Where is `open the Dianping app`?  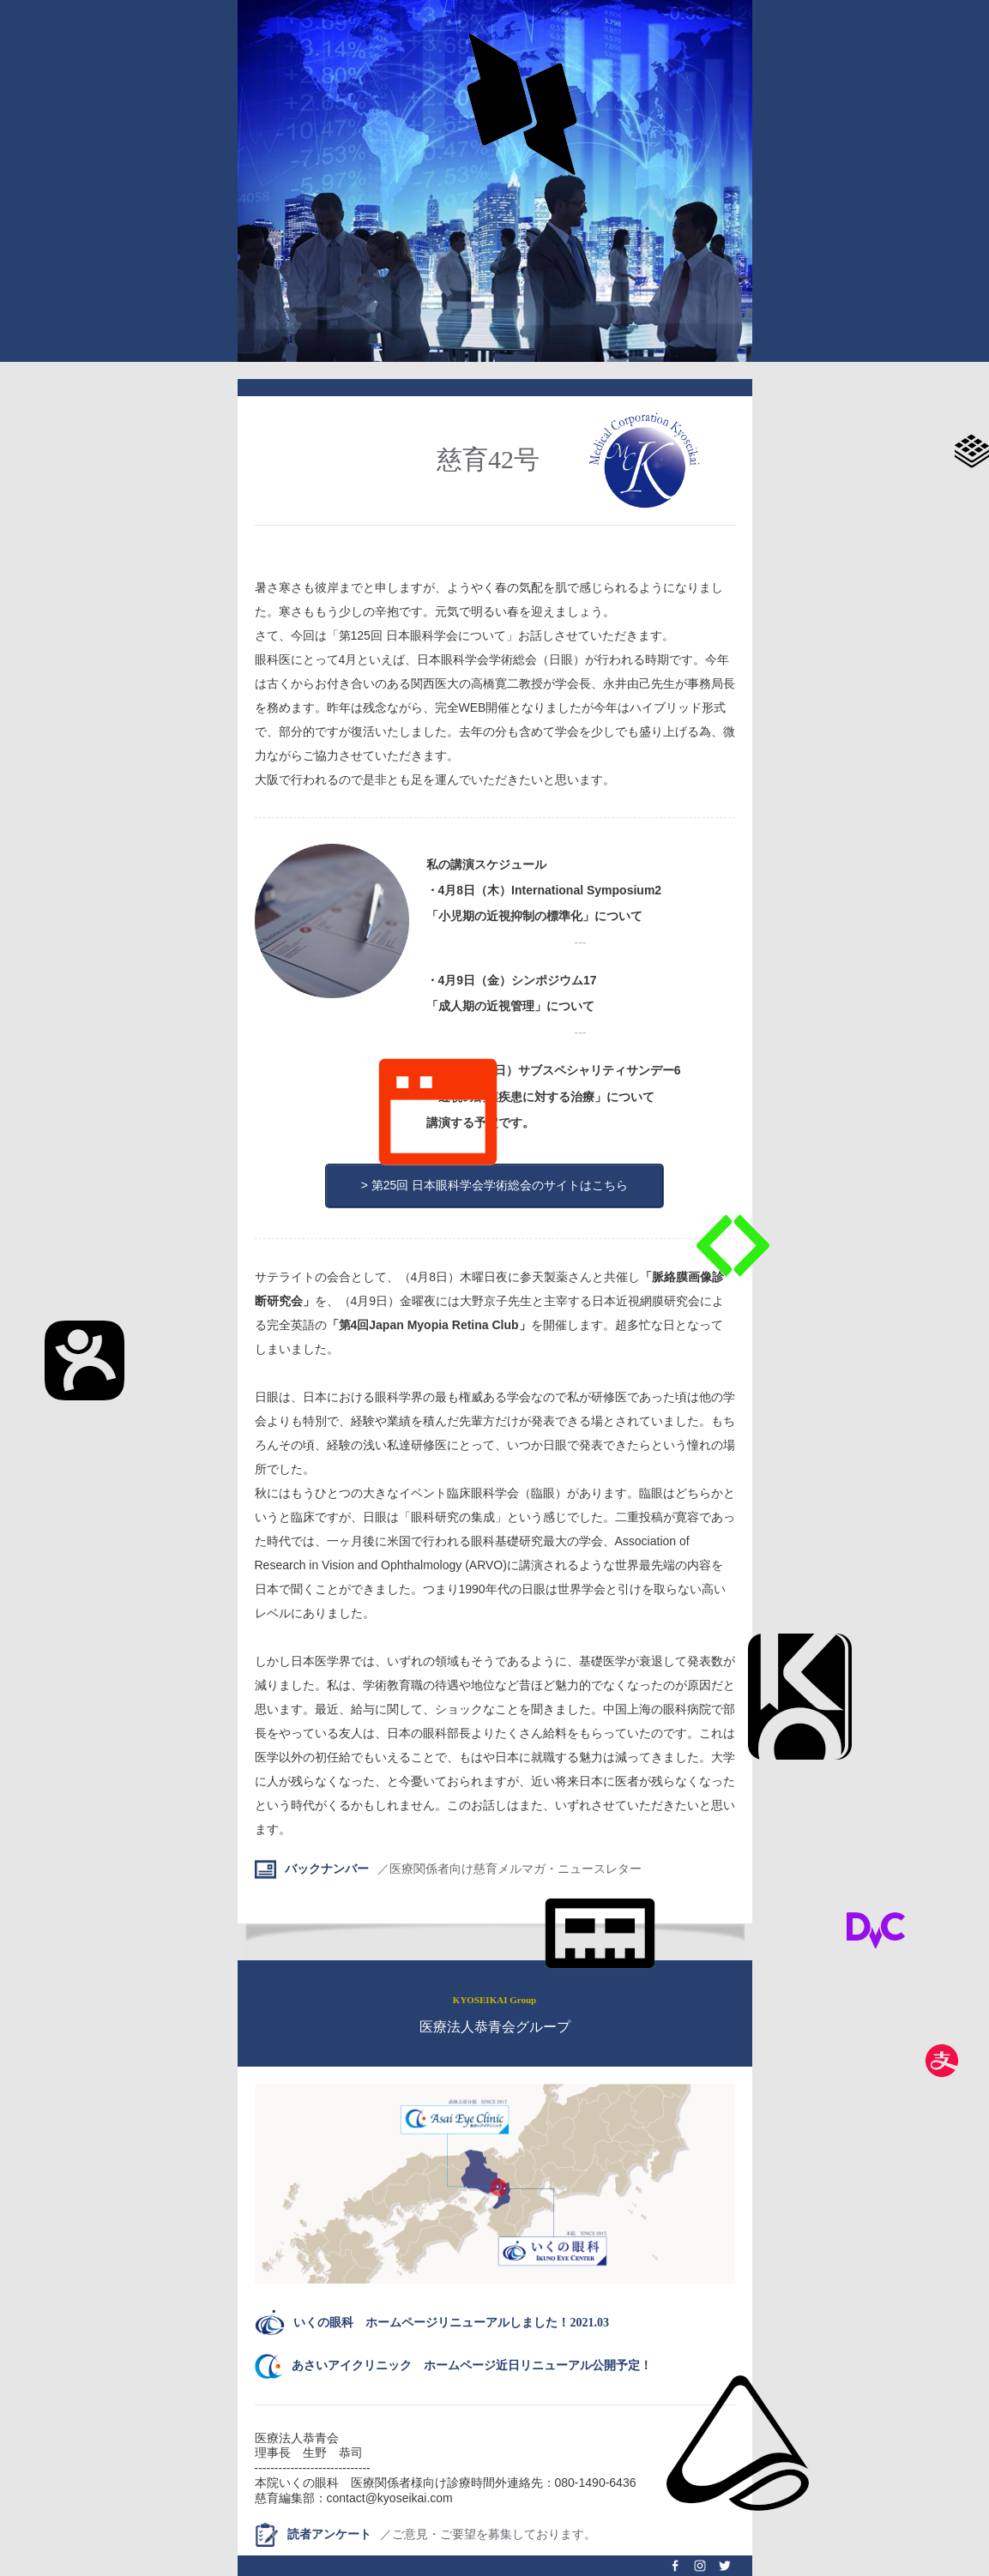
open the Dianping app is located at coordinates (84, 1360).